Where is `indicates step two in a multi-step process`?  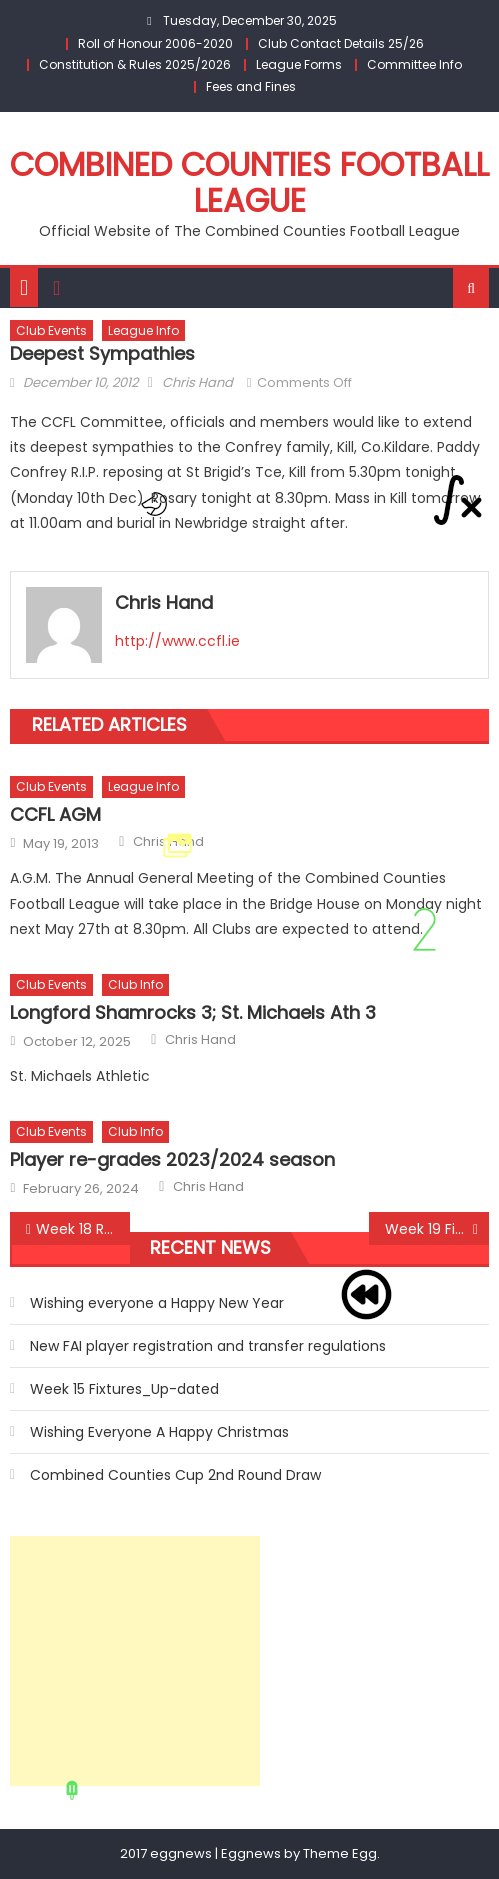
indicates step two in a multi-step process is located at coordinates (424, 929).